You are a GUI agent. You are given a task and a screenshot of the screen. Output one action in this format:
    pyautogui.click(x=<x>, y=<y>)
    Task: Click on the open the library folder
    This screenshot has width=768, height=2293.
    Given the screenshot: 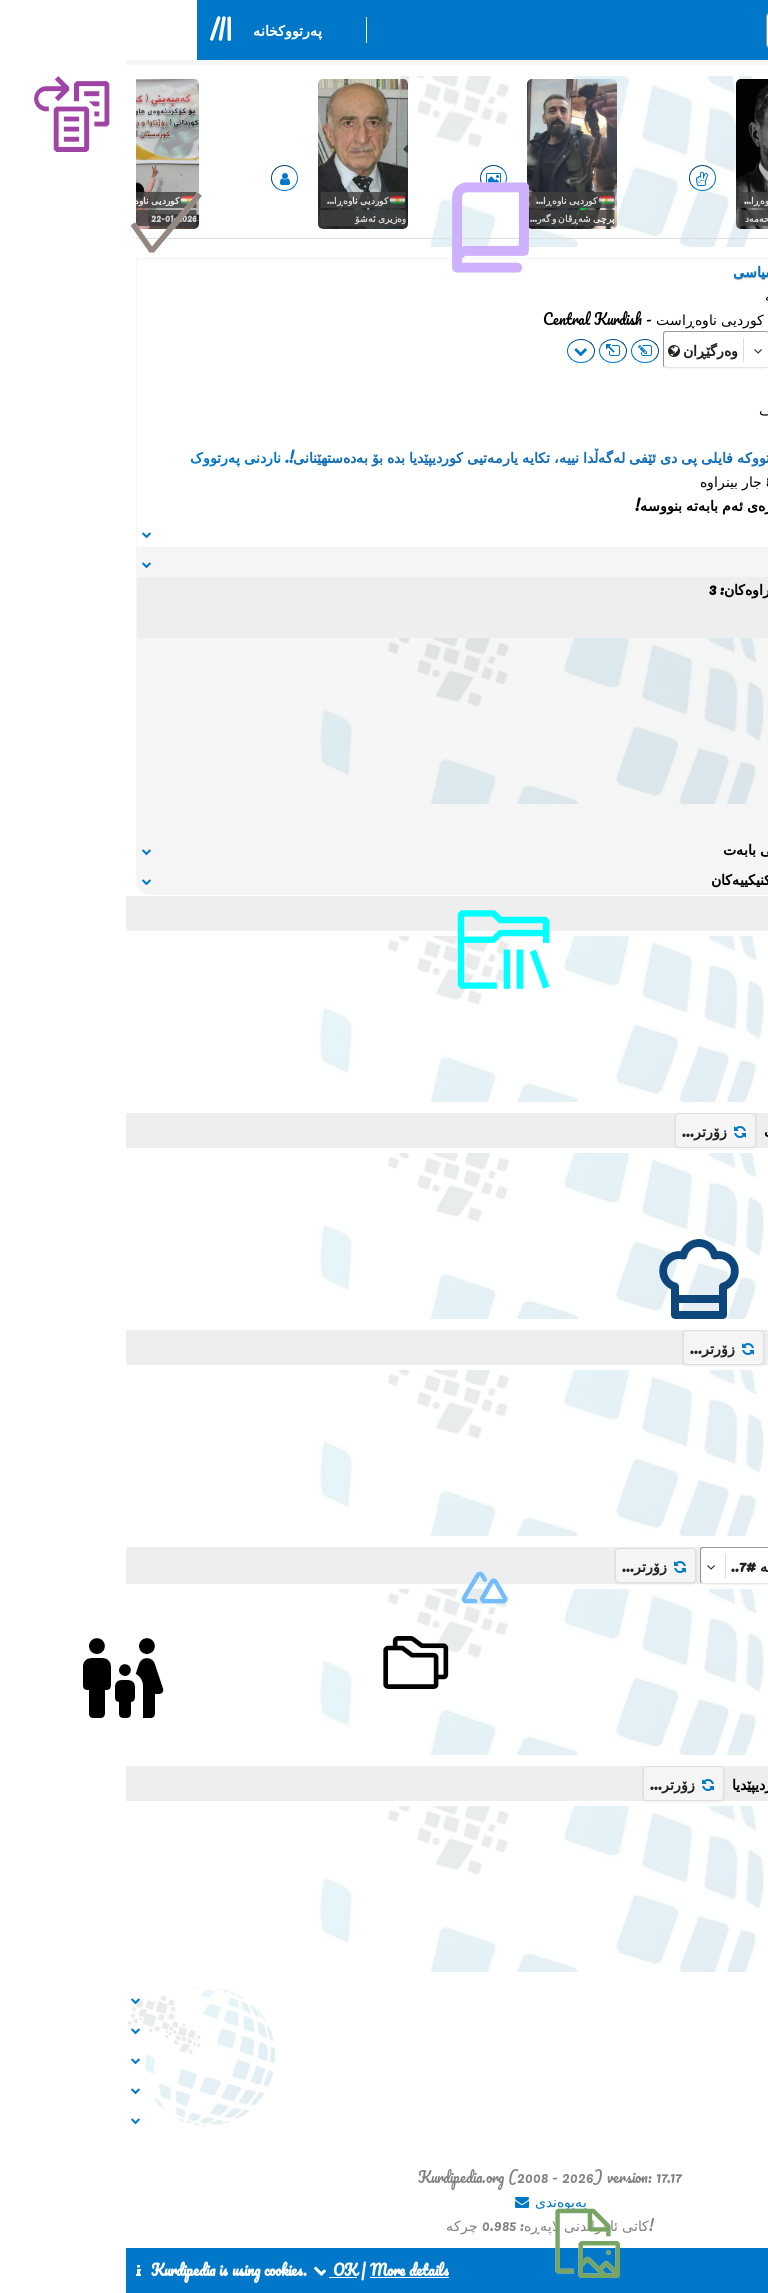 What is the action you would take?
    pyautogui.click(x=503, y=949)
    